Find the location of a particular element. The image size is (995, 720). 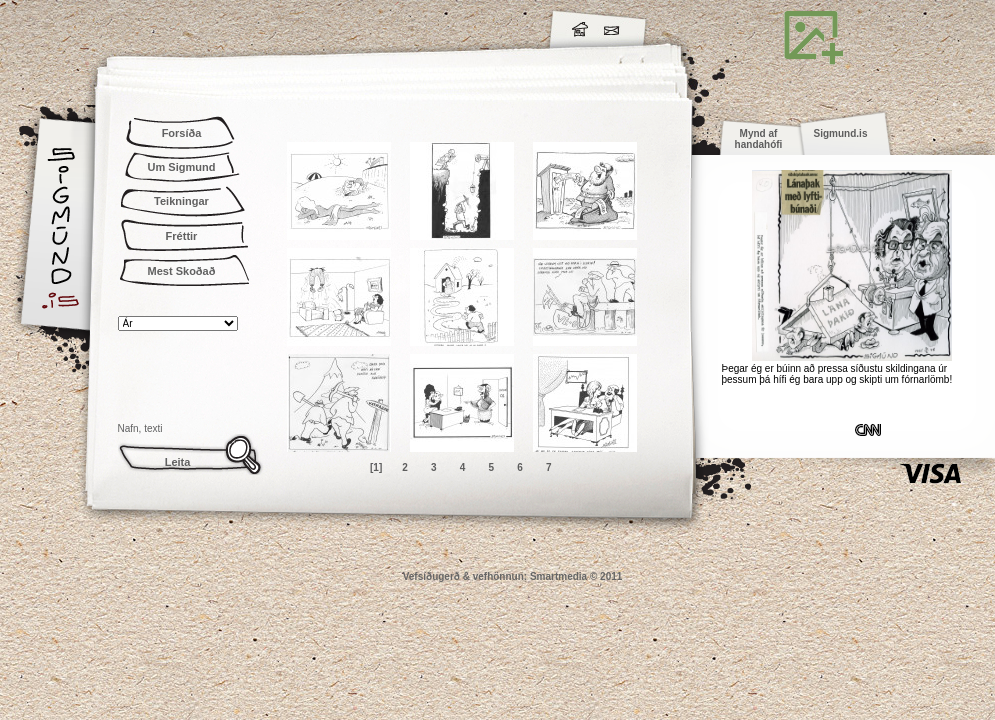

visa payment method accepted is located at coordinates (930, 473).